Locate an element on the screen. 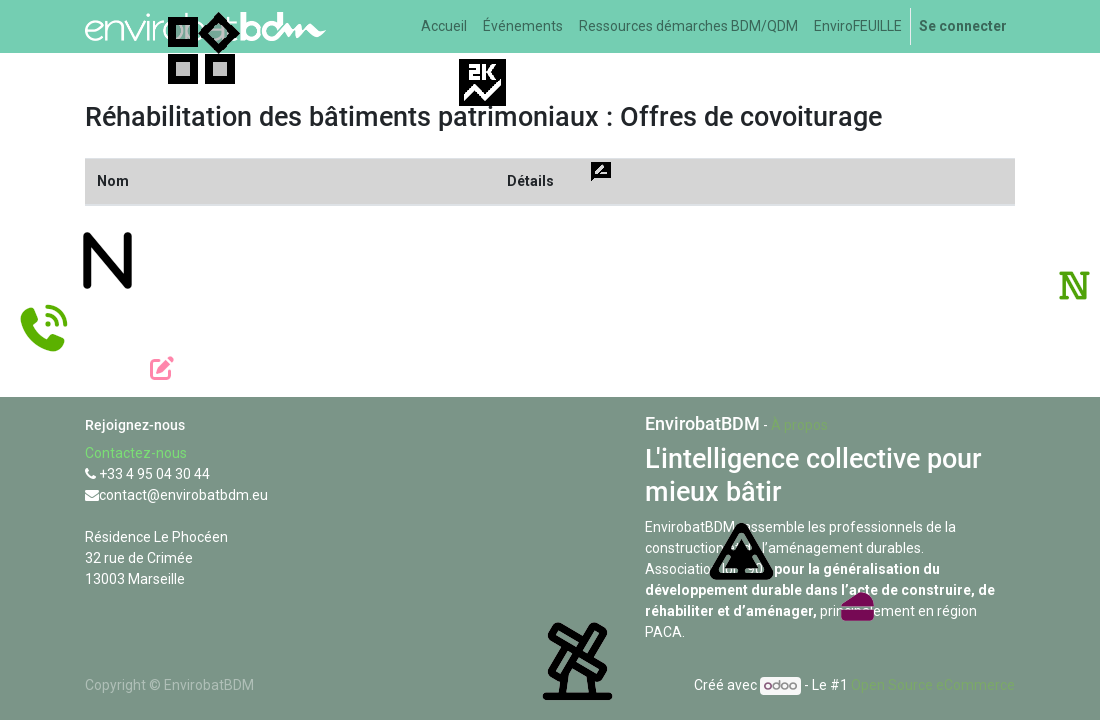 The image size is (1100, 720). view score or performance metrics is located at coordinates (482, 82).